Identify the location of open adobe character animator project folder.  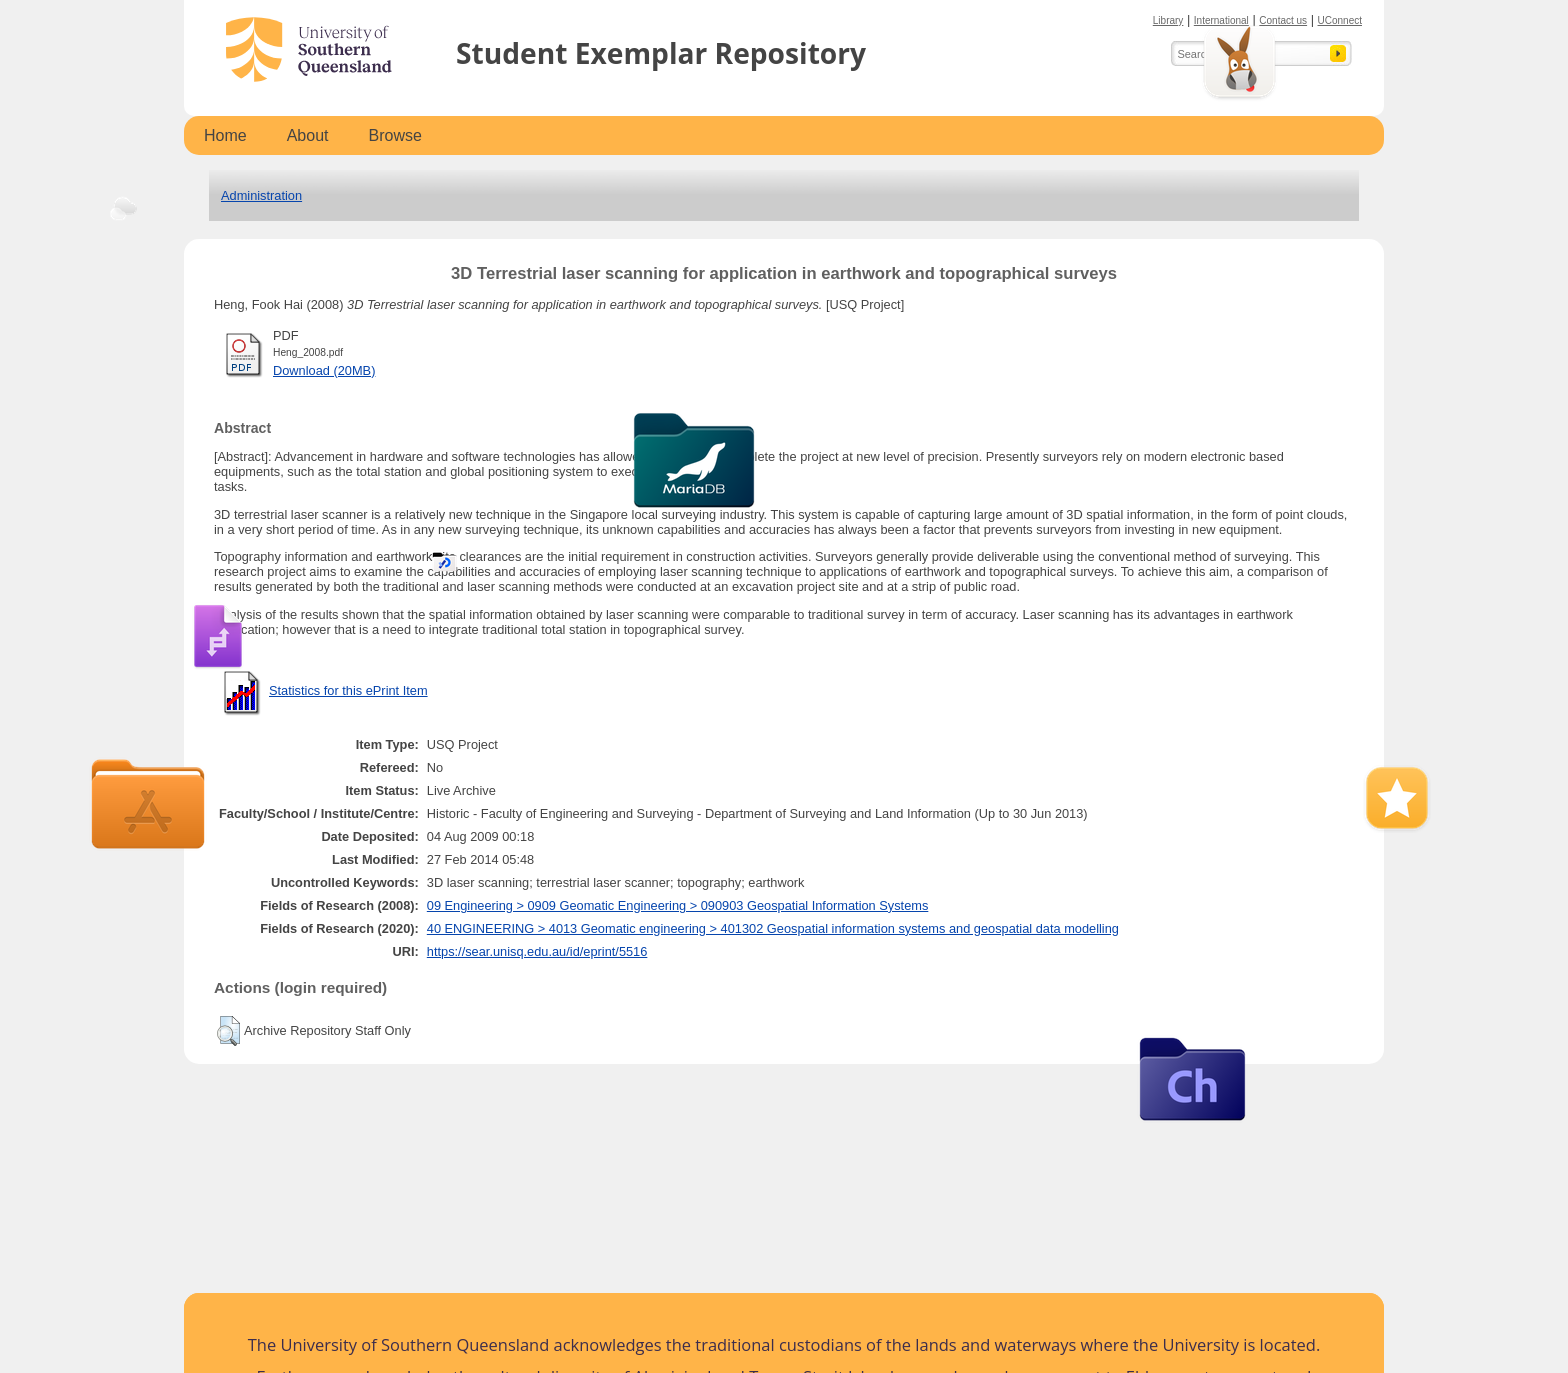
(1192, 1082).